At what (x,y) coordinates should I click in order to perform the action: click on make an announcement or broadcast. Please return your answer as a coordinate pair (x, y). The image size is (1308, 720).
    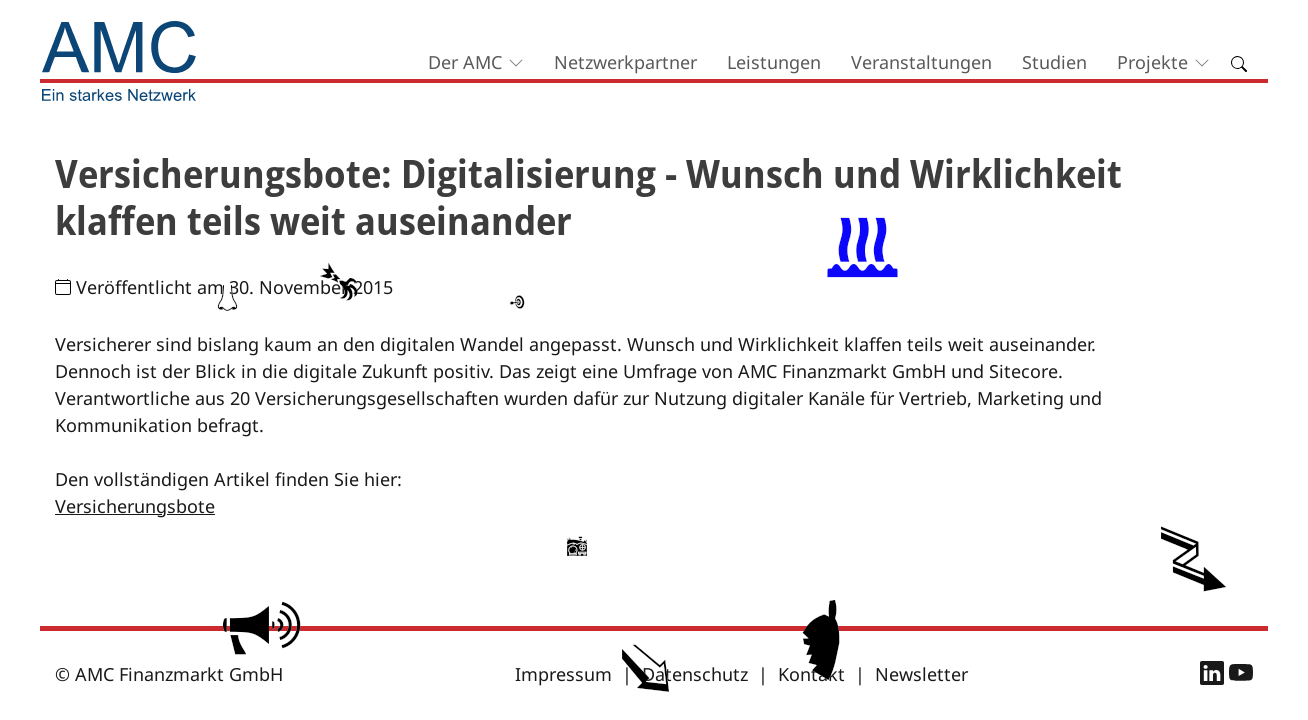
    Looking at the image, I should click on (260, 625).